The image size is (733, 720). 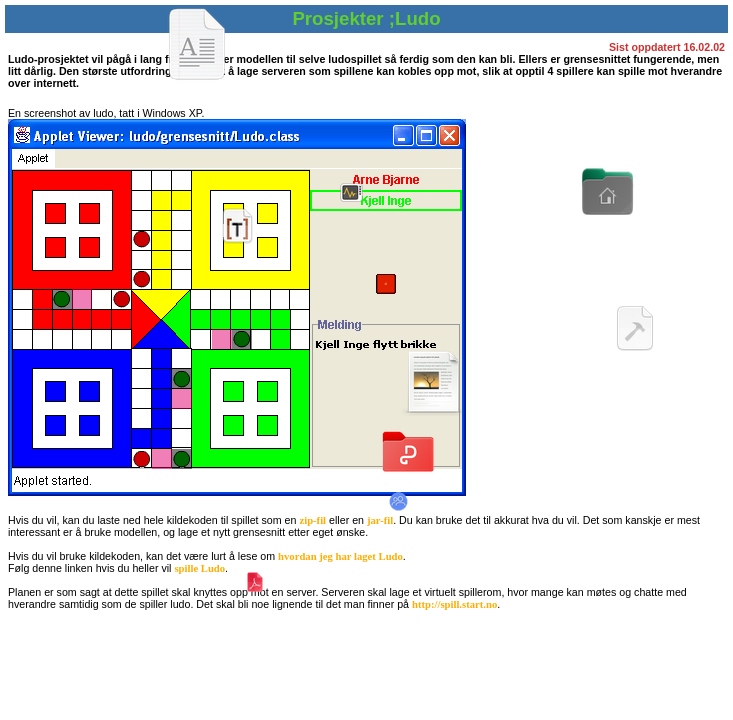 I want to click on a cmake build configuration file, so click(x=635, y=328).